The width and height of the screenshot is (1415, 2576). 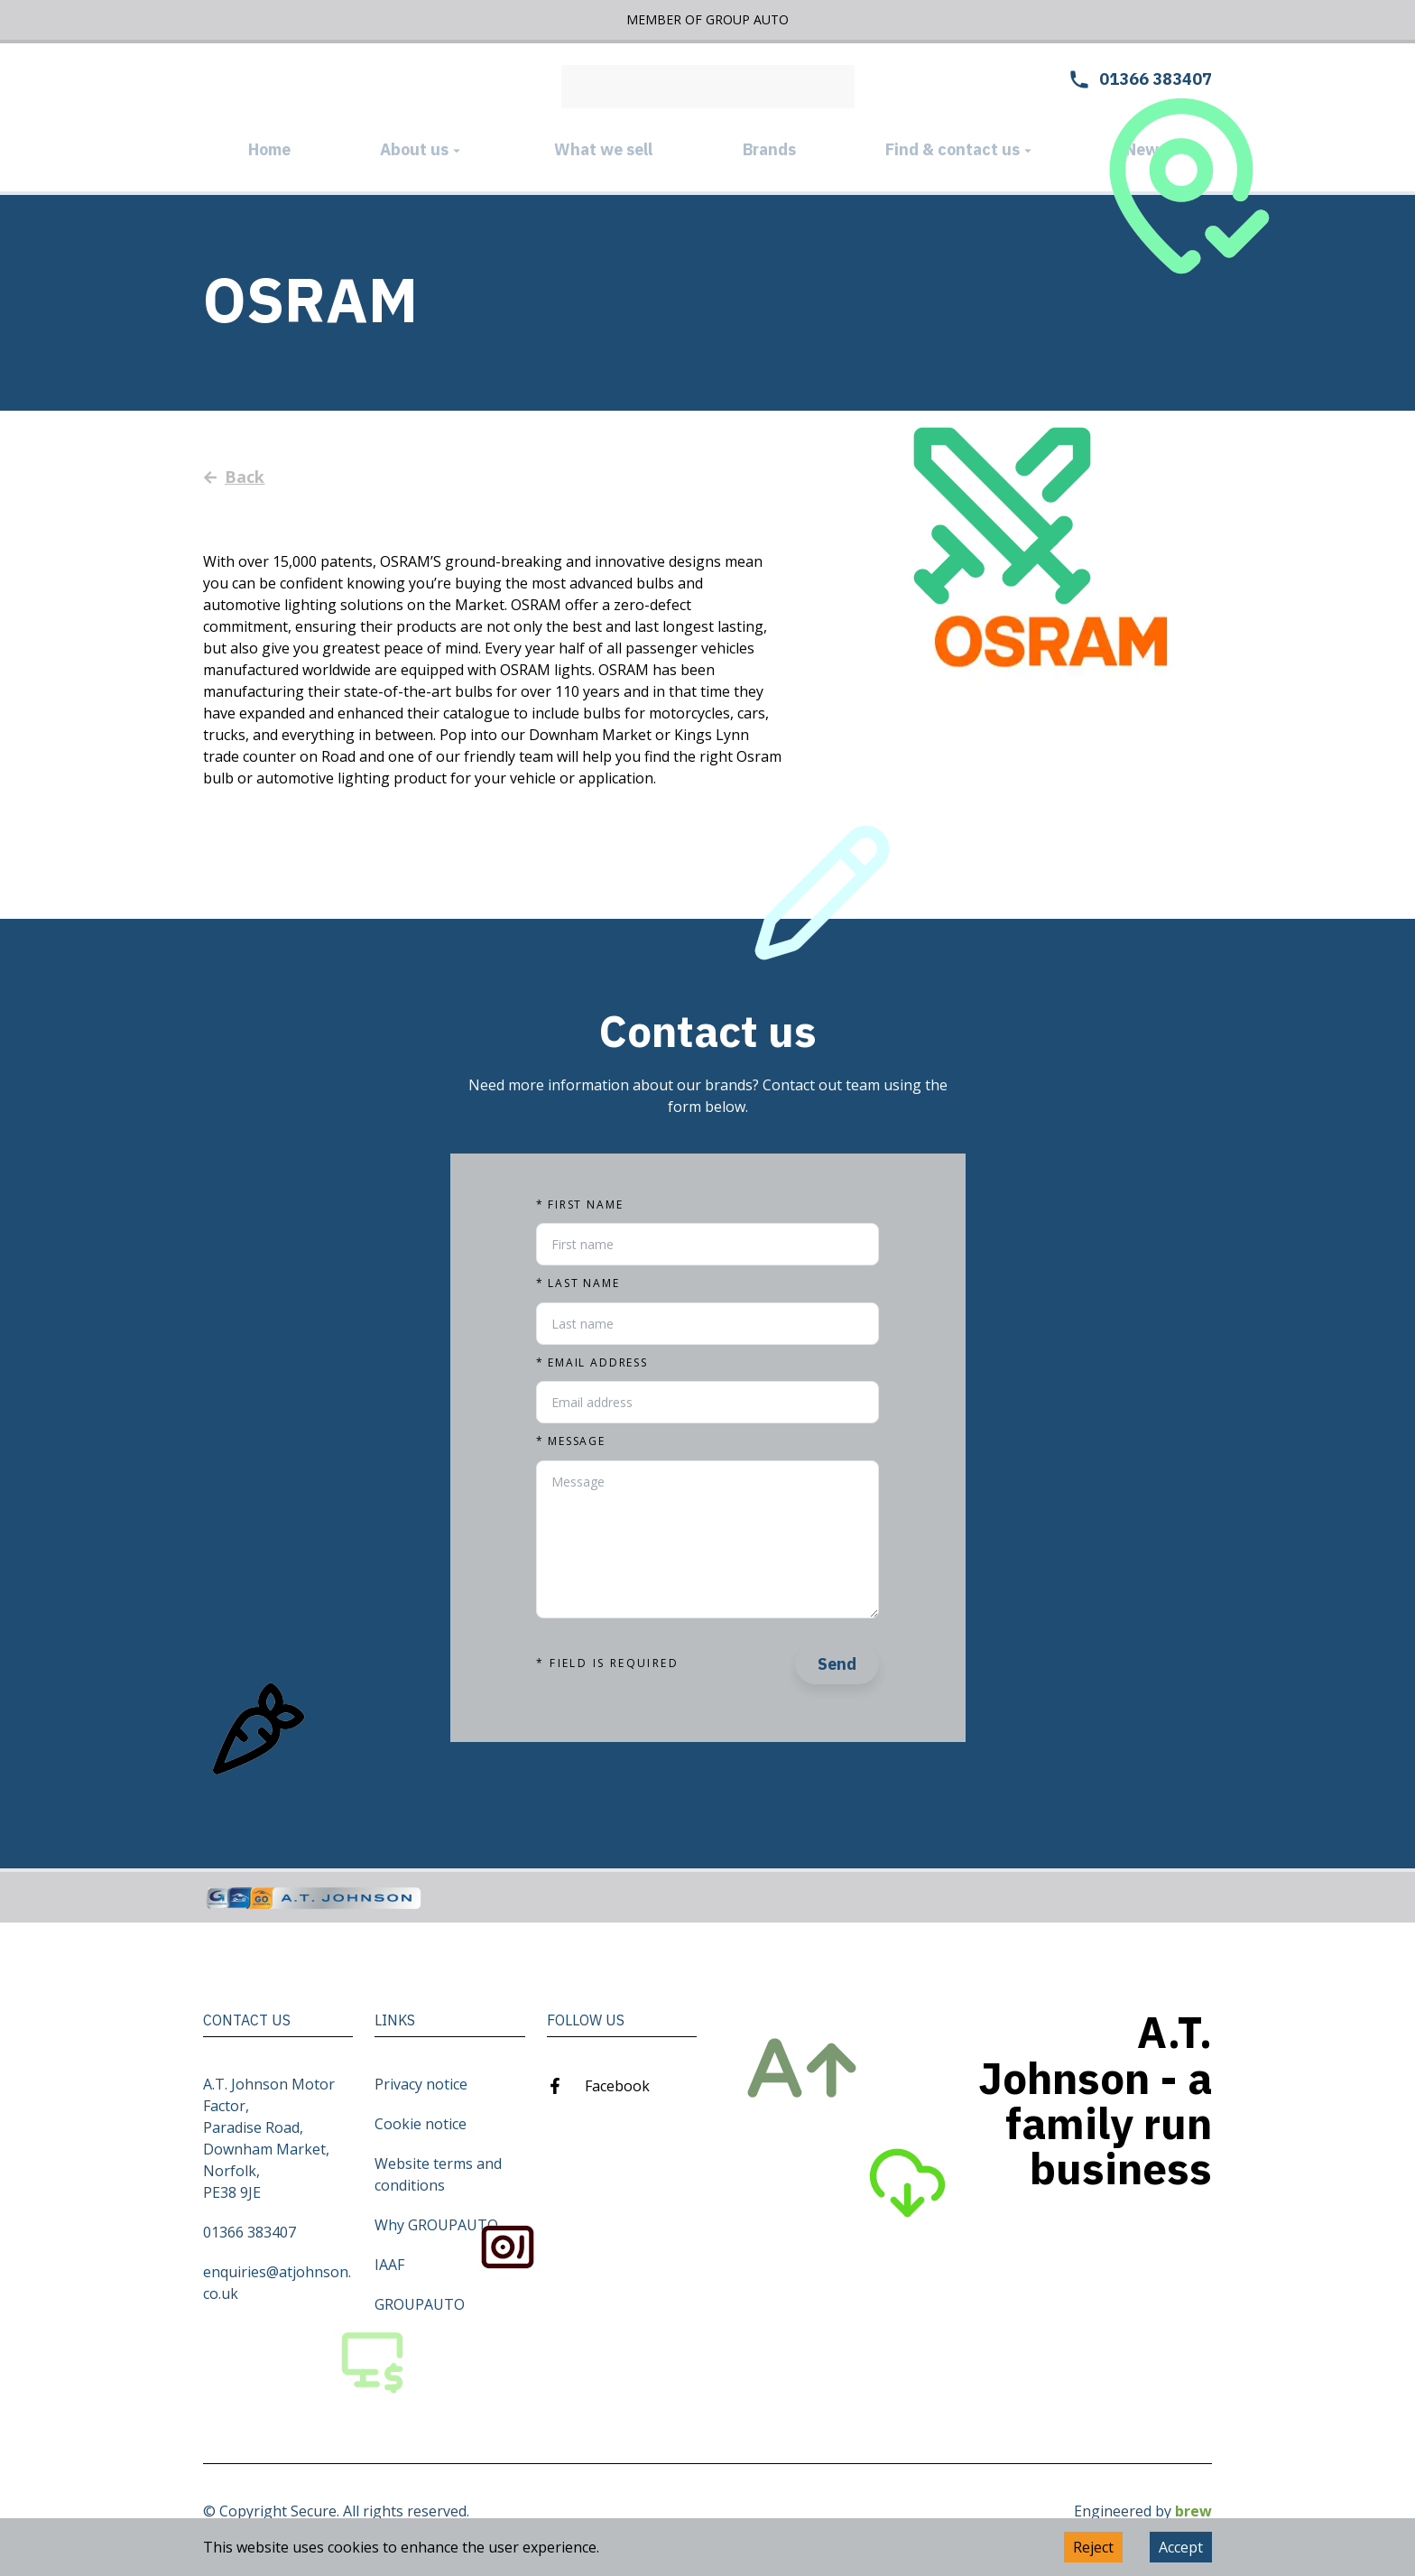 What do you see at coordinates (801, 2072) in the screenshot?
I see `increase font size` at bounding box center [801, 2072].